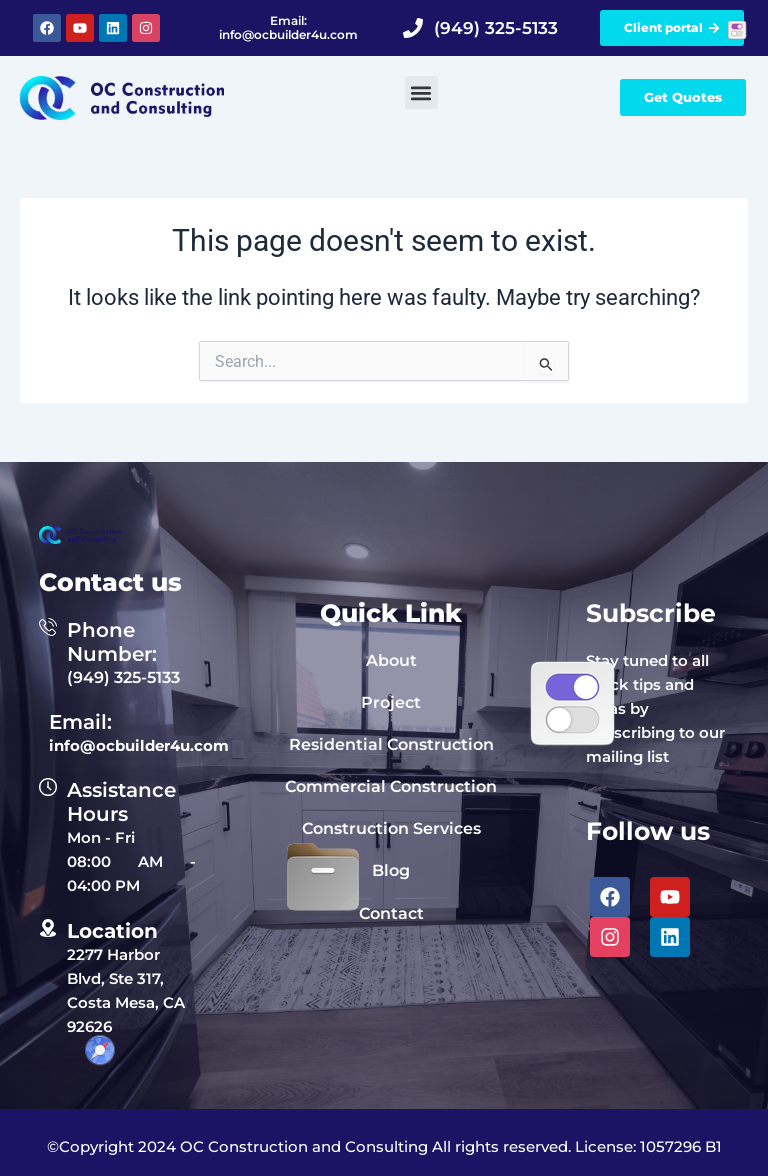 The width and height of the screenshot is (768, 1176). I want to click on open the file manager application, so click(323, 877).